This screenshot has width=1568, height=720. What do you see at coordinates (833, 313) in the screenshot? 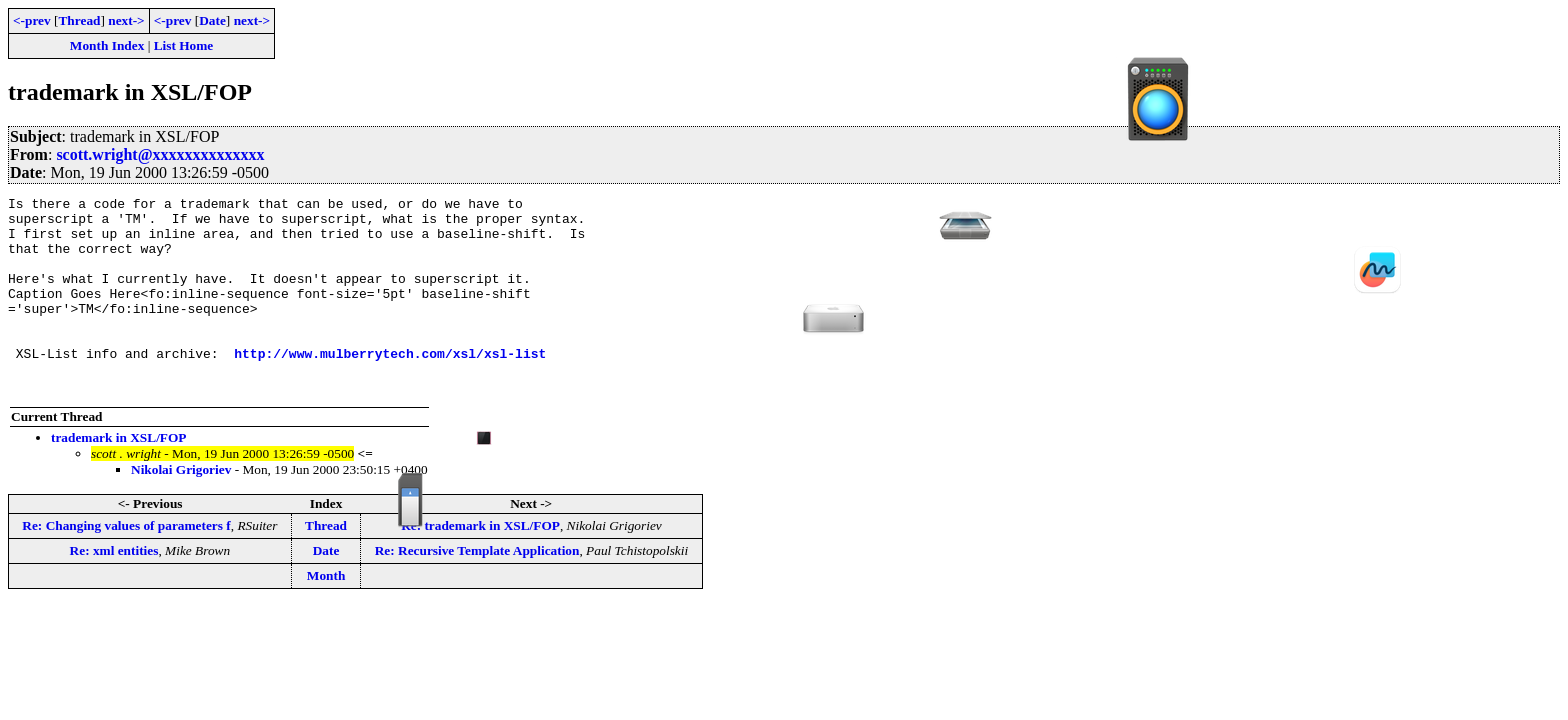
I see `mac mini server device` at bounding box center [833, 313].